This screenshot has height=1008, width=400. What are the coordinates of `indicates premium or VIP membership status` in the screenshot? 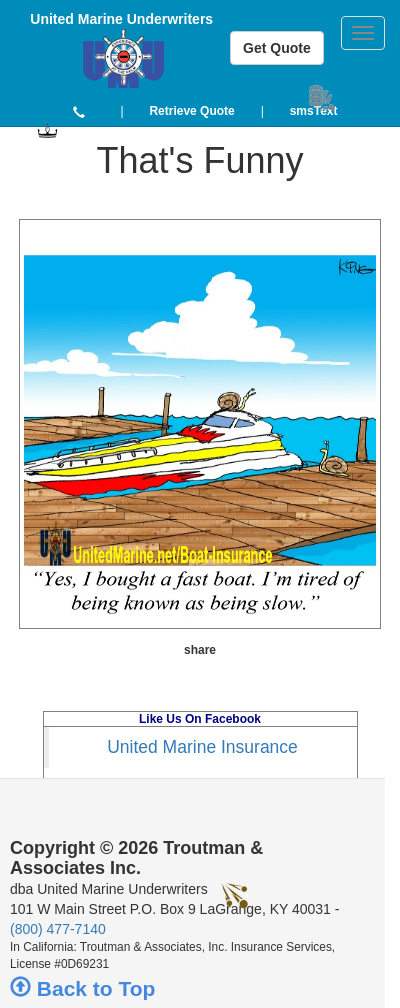 It's located at (47, 130).